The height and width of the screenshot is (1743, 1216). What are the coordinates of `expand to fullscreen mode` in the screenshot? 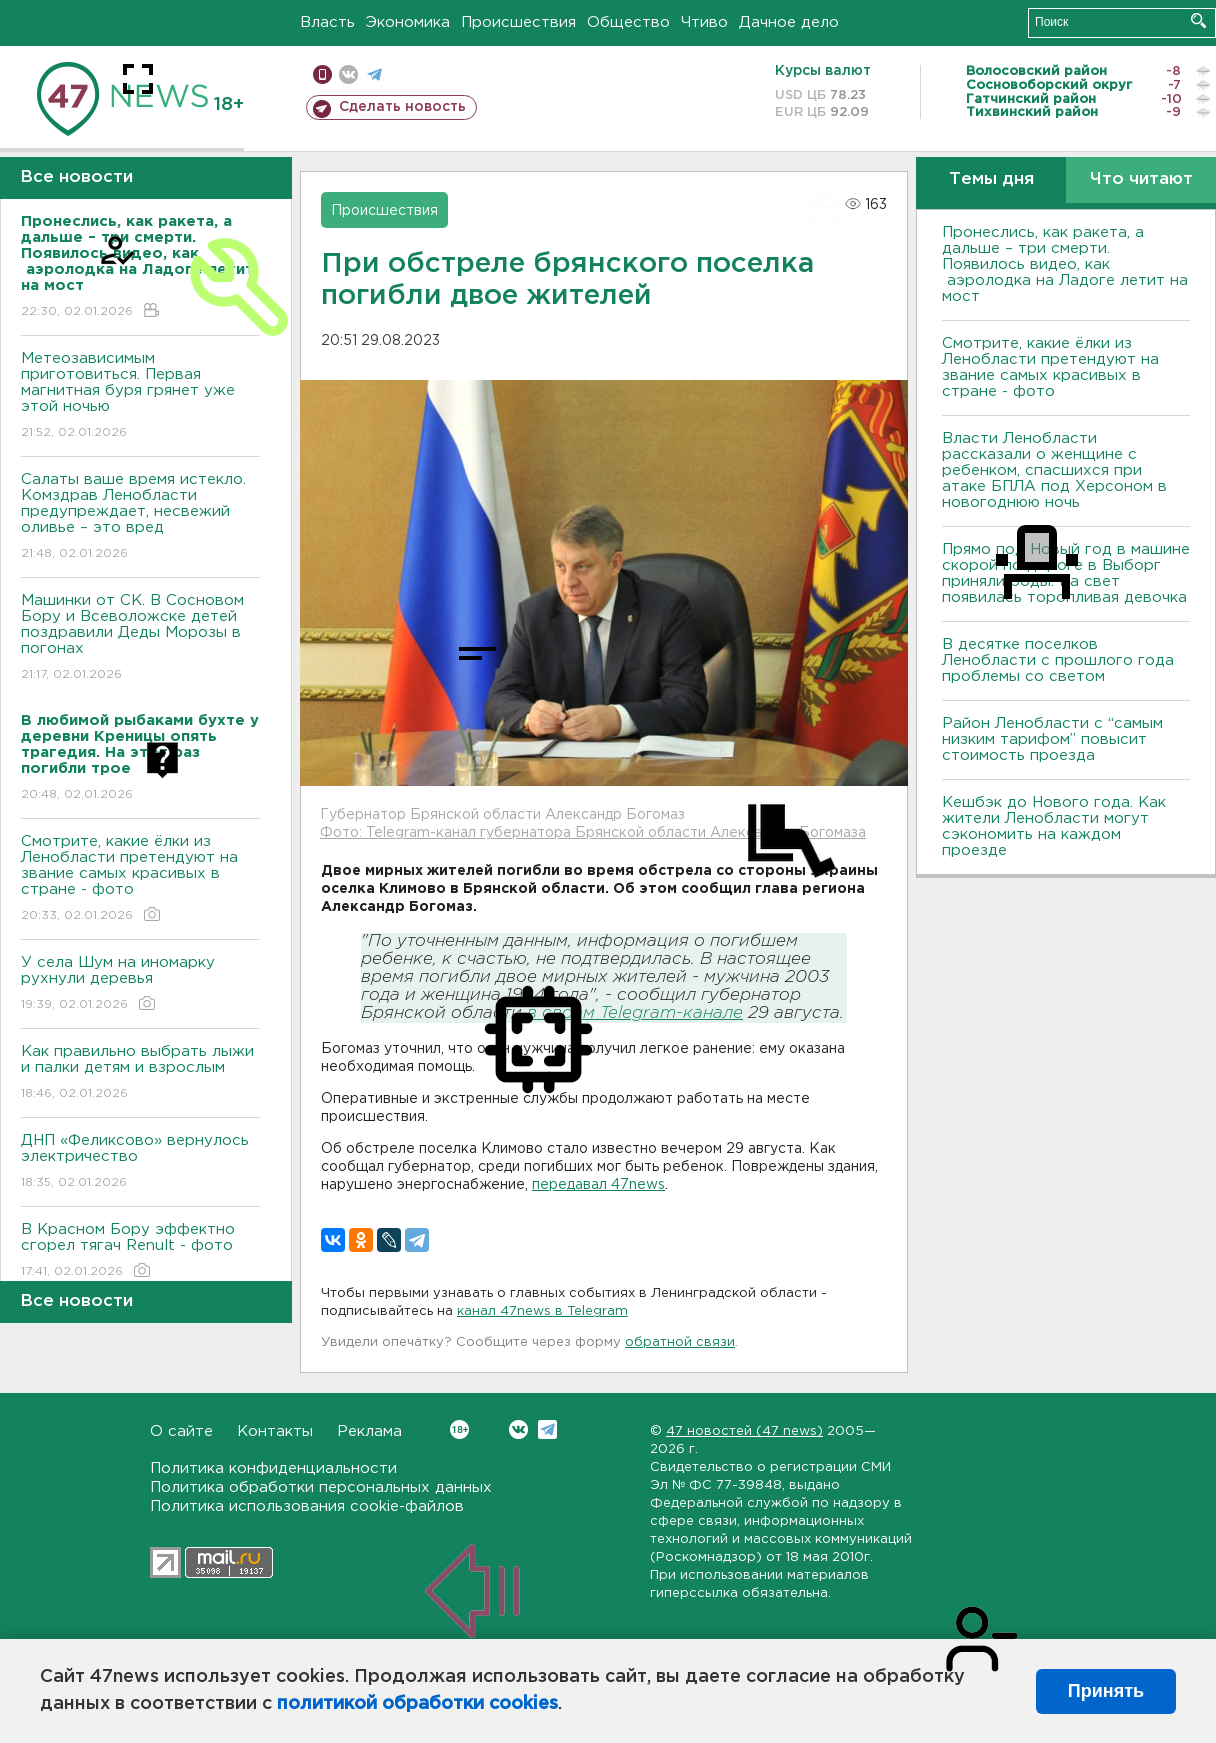 It's located at (138, 79).